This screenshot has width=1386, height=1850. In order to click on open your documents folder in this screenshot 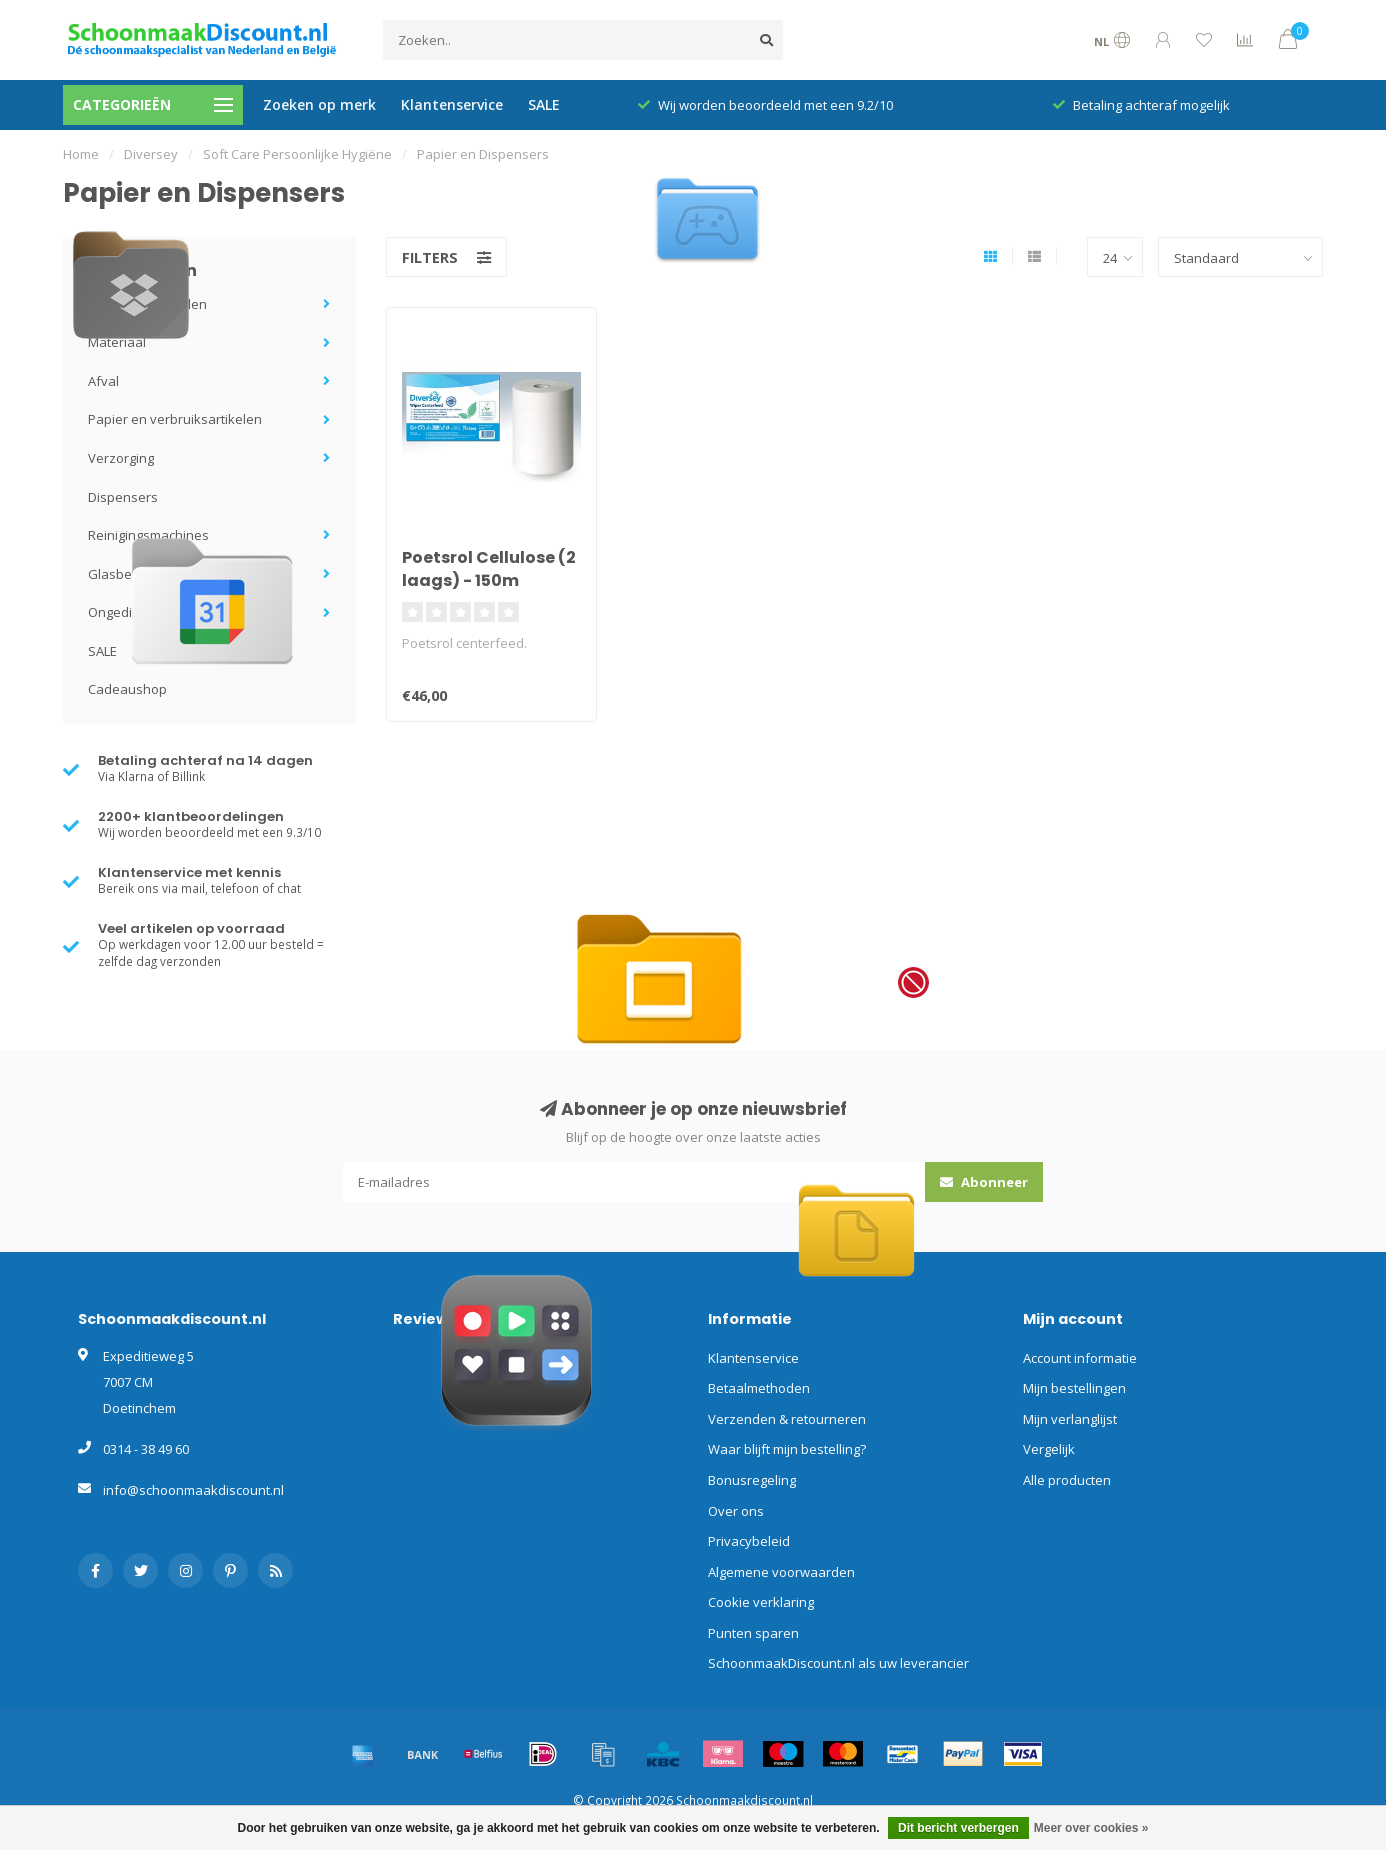, I will do `click(856, 1230)`.